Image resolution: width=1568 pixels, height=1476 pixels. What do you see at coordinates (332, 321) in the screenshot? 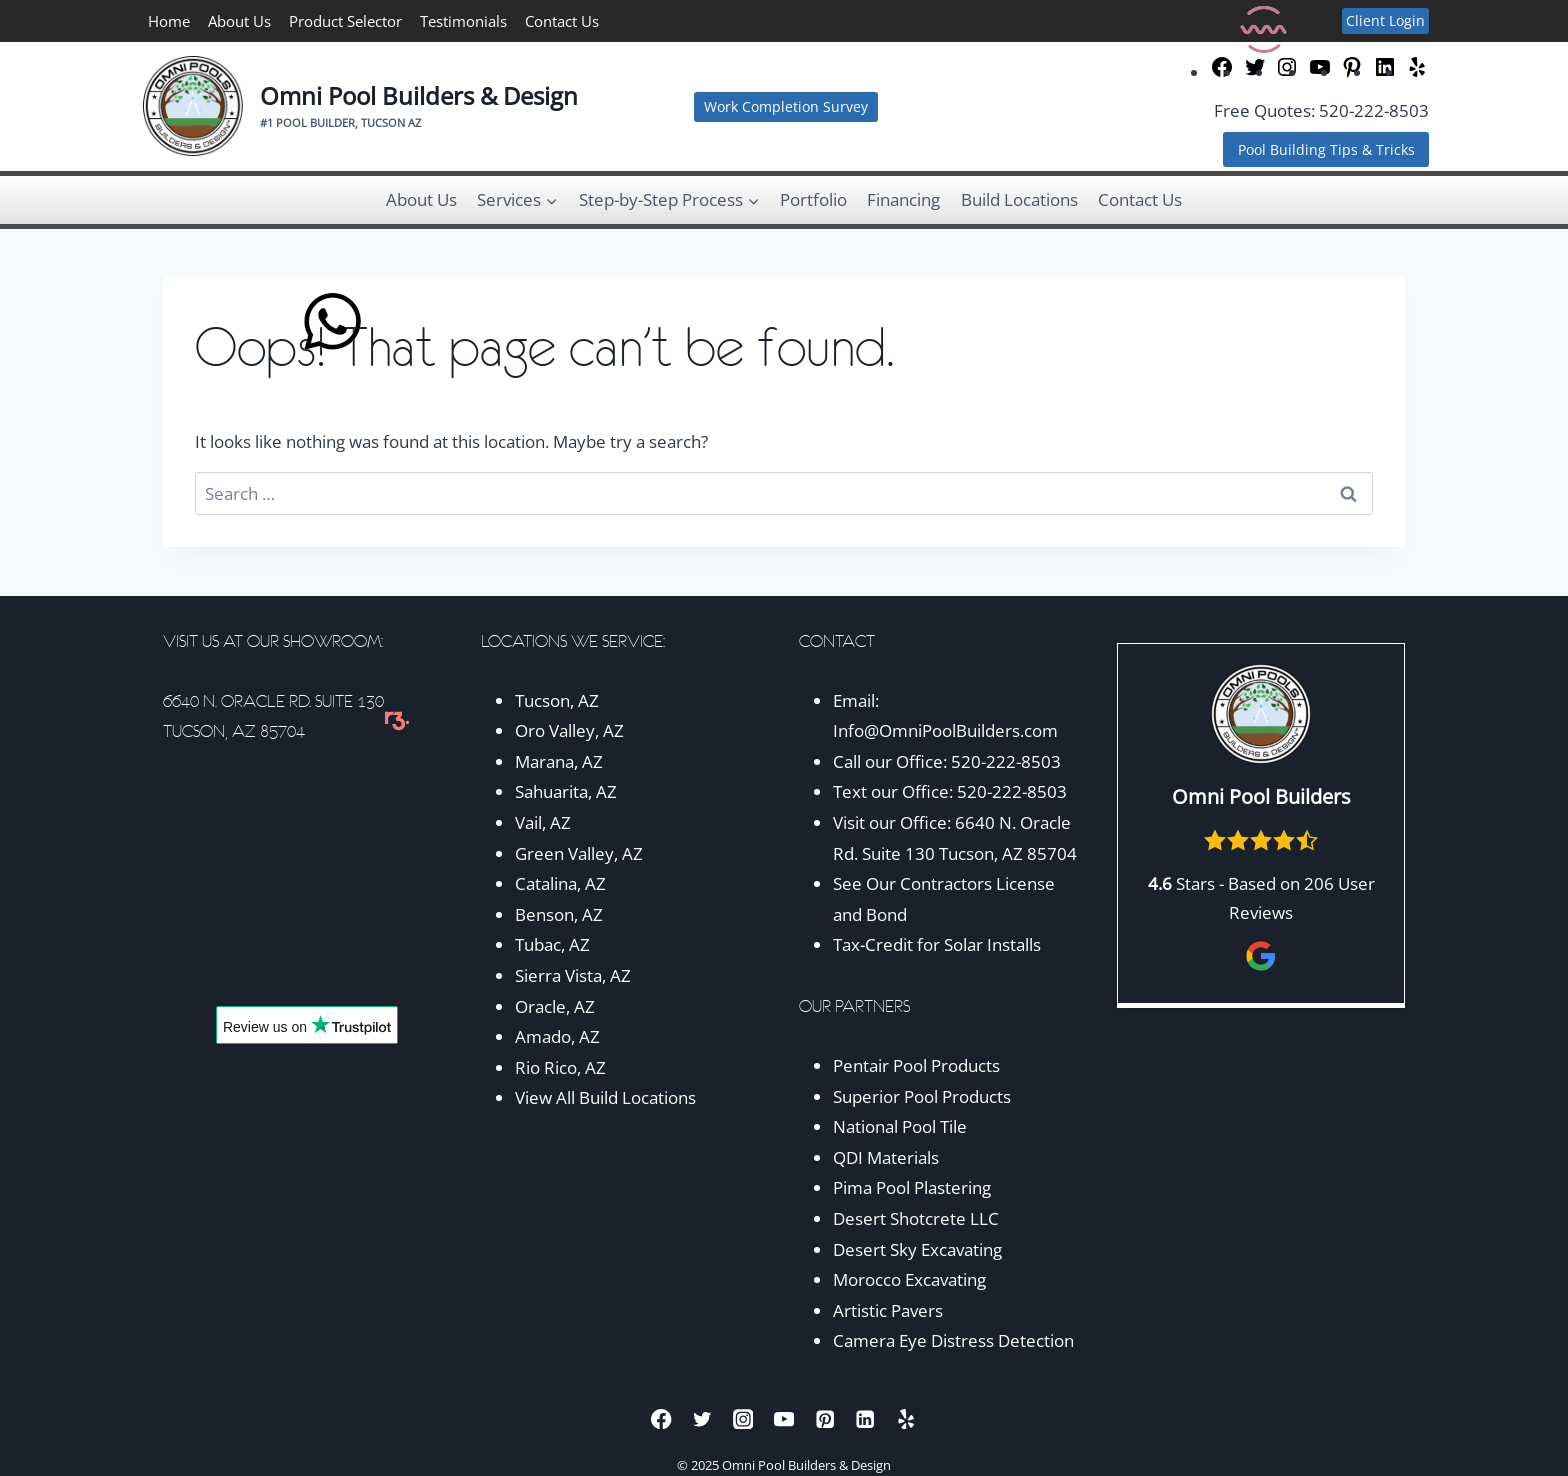
I see `open whatsapp messaging app` at bounding box center [332, 321].